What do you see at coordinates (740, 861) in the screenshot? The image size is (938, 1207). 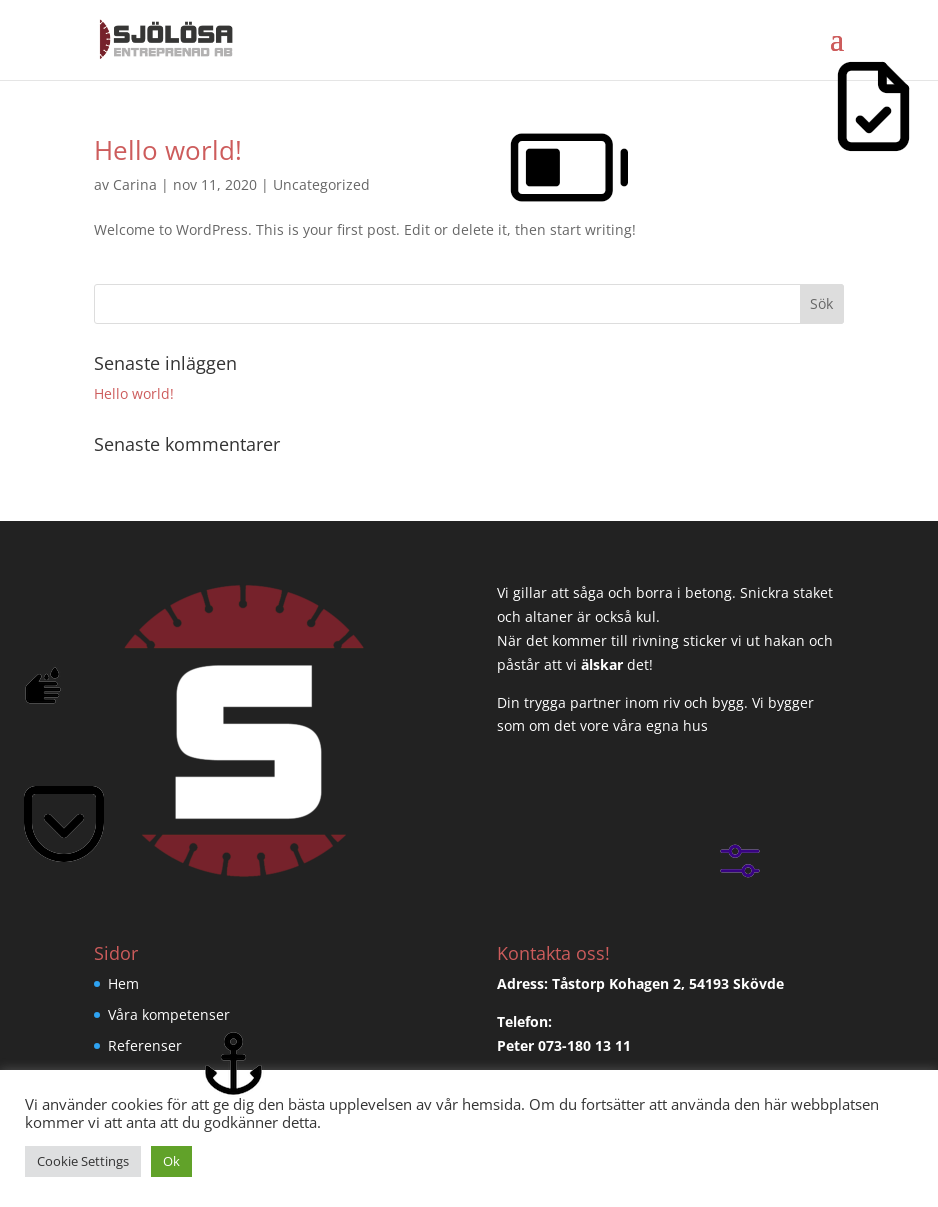 I see `adjust settings or preferences` at bounding box center [740, 861].